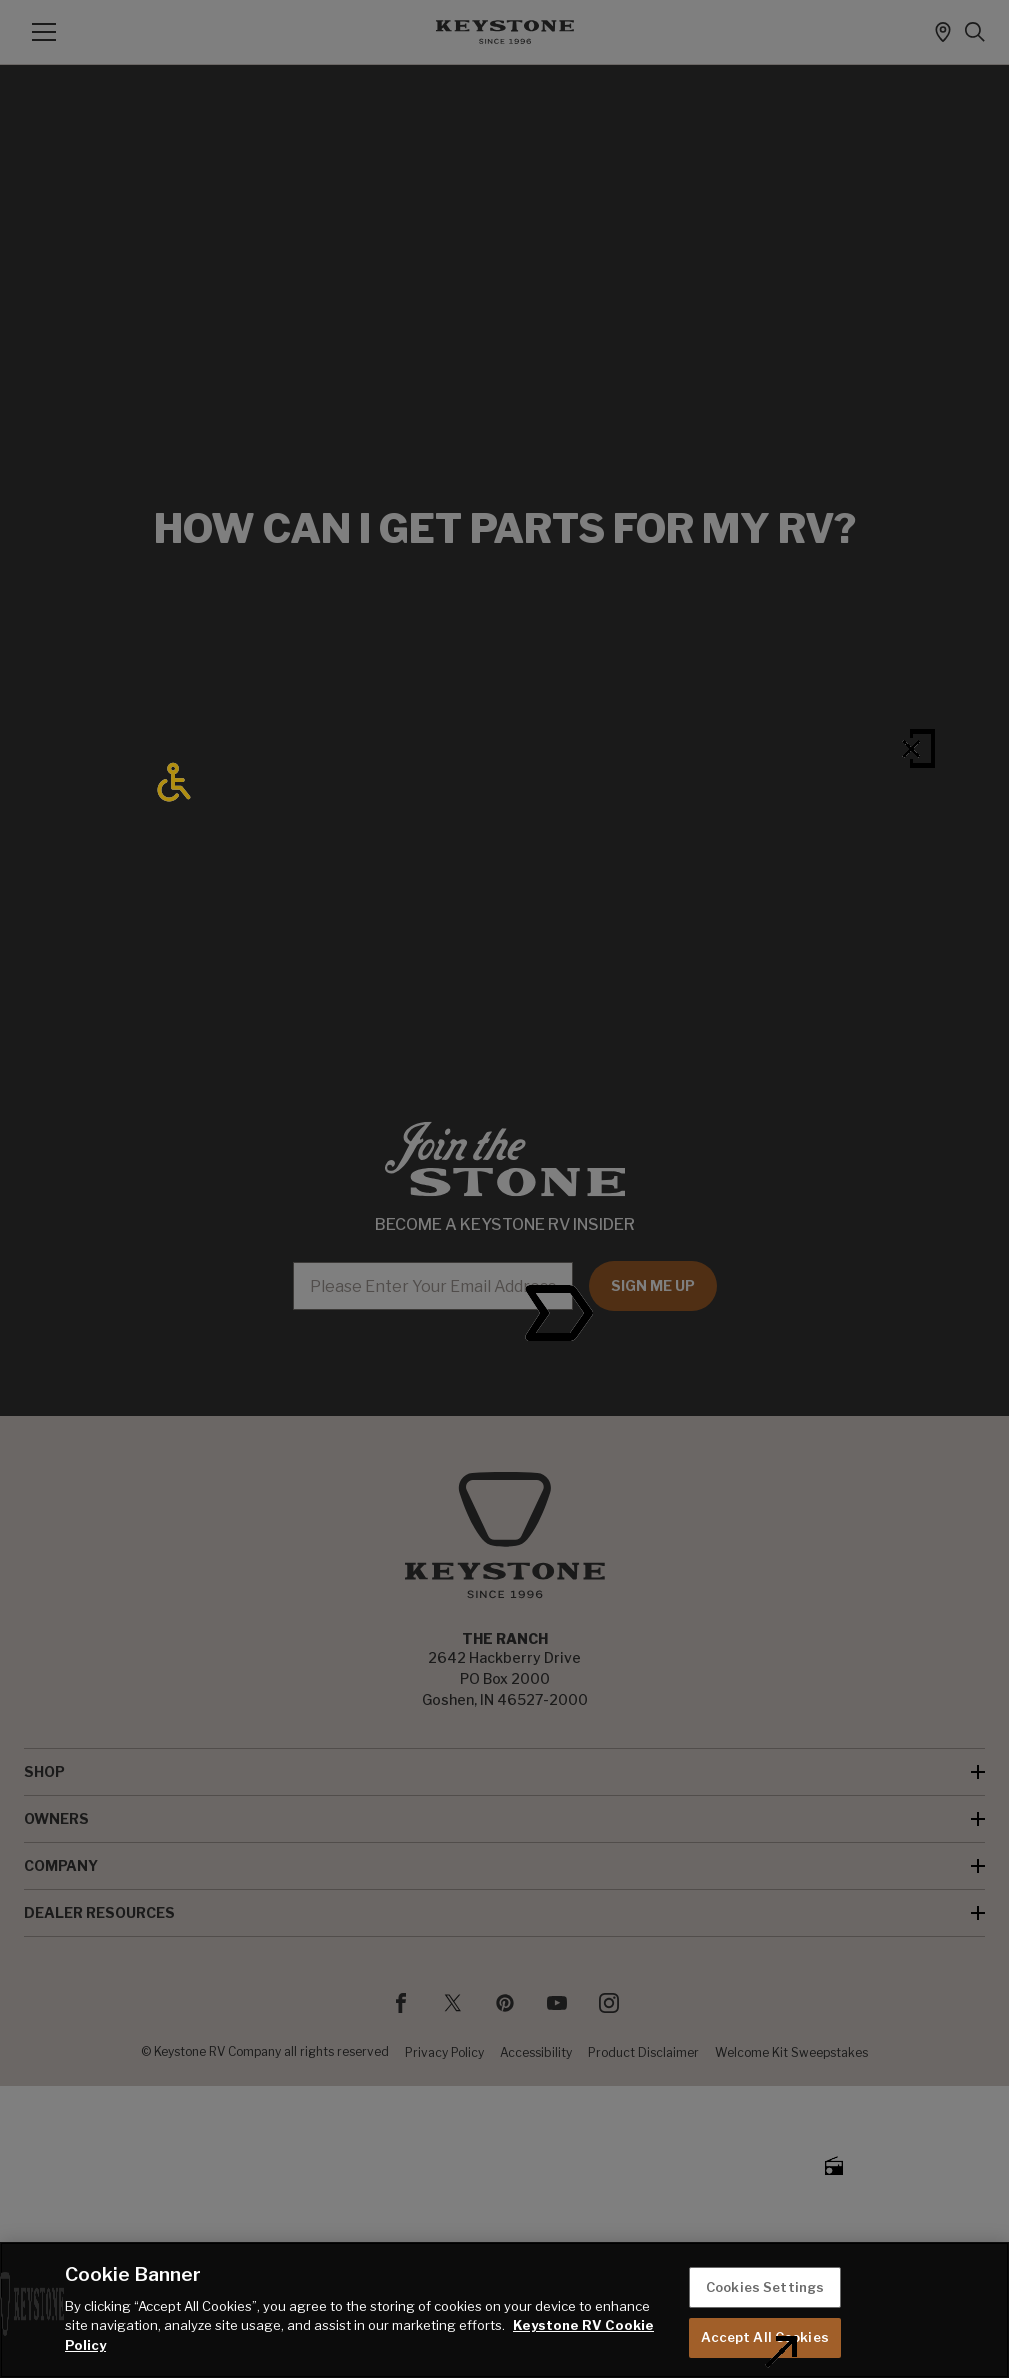 Image resolution: width=1009 pixels, height=2378 pixels. What do you see at coordinates (175, 782) in the screenshot?
I see `accessibility options or settings` at bounding box center [175, 782].